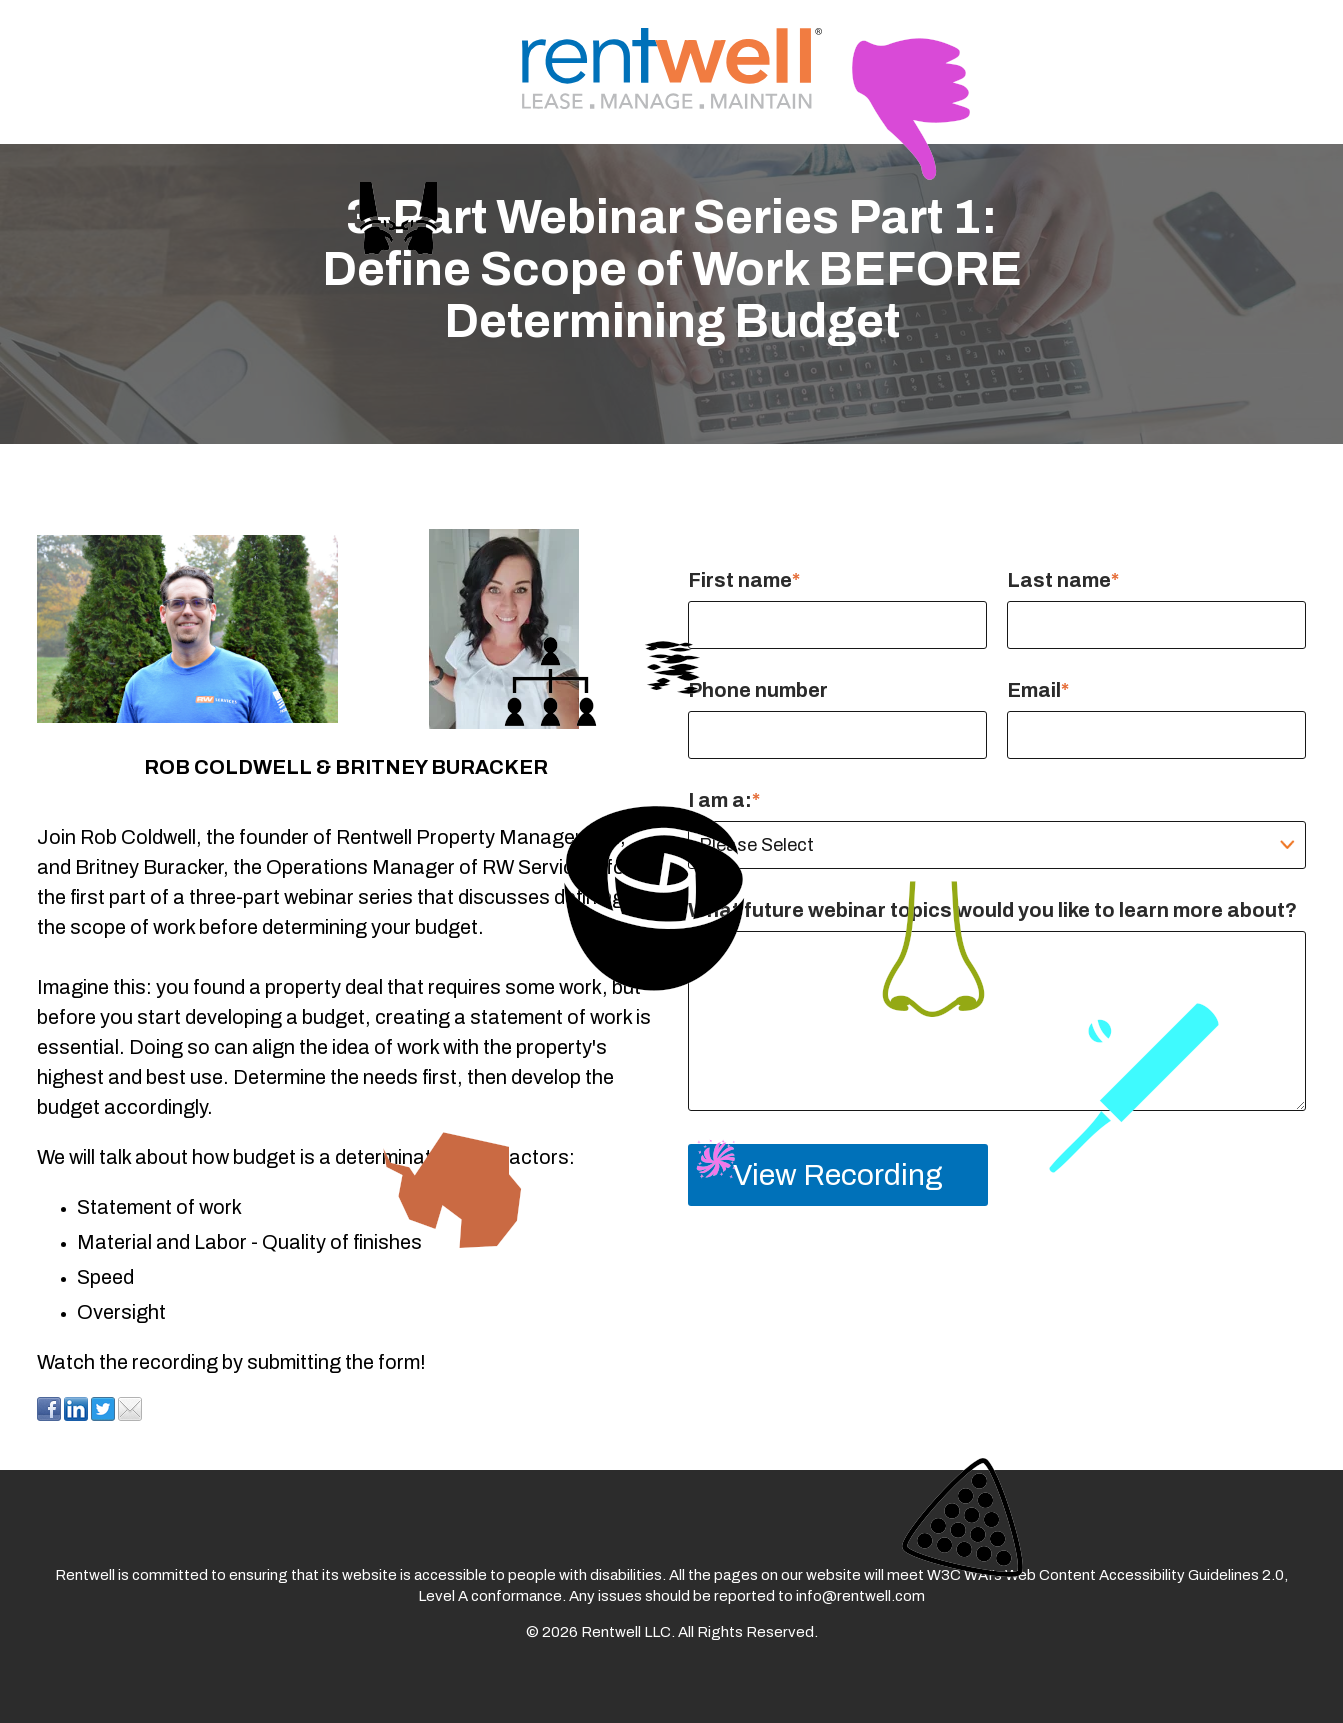 The image size is (1343, 1723). Describe the element at coordinates (716, 1159) in the screenshot. I see `access space or astronomy-themed content` at that location.